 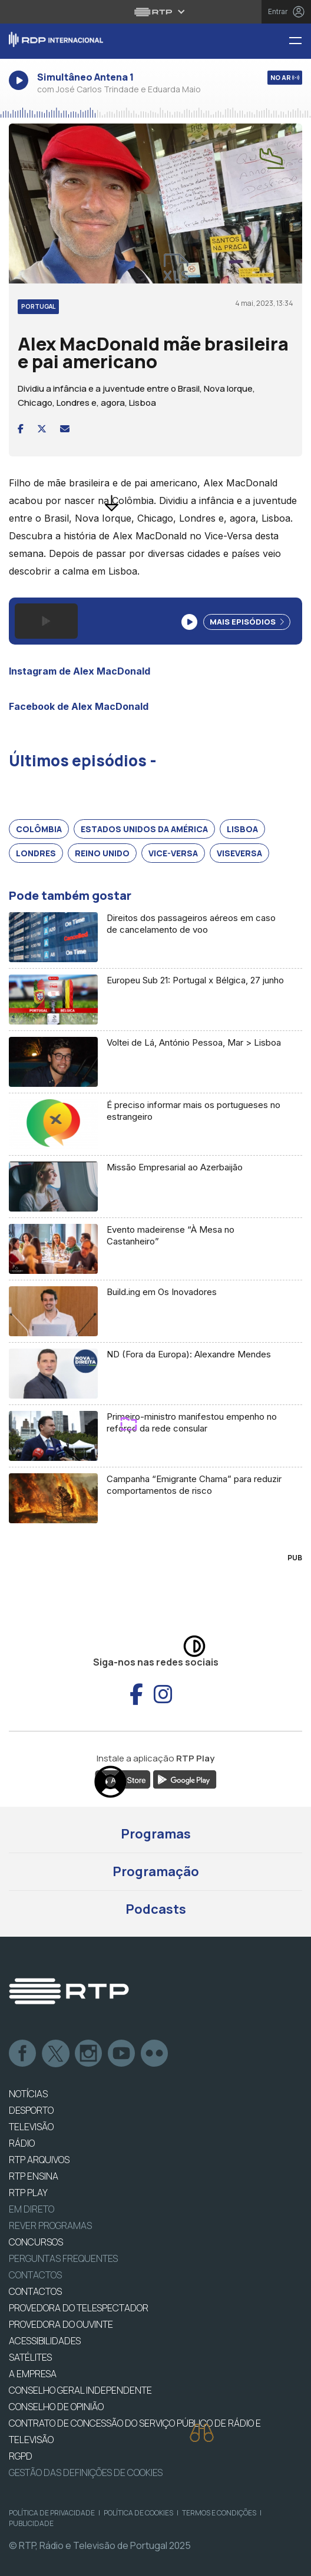 What do you see at coordinates (176, 268) in the screenshot?
I see `open an excel spreadsheet file` at bounding box center [176, 268].